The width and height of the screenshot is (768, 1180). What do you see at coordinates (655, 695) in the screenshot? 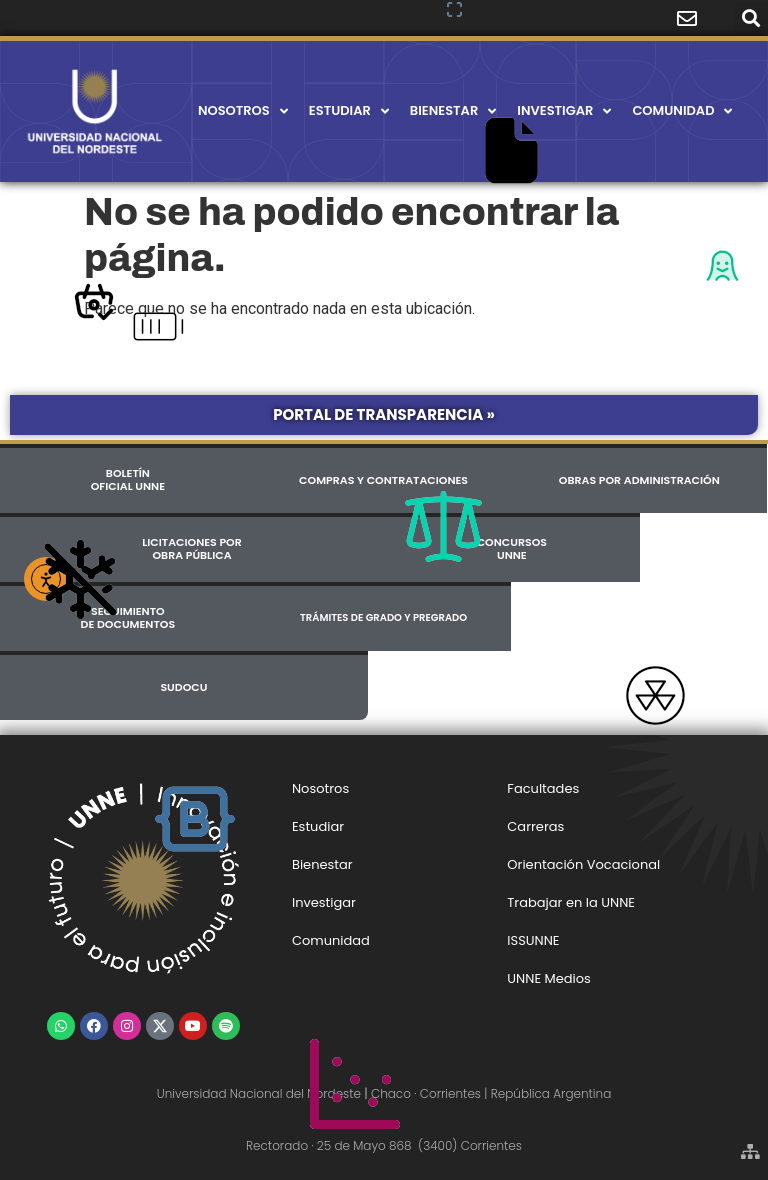
I see `fallout shelter location marker` at bounding box center [655, 695].